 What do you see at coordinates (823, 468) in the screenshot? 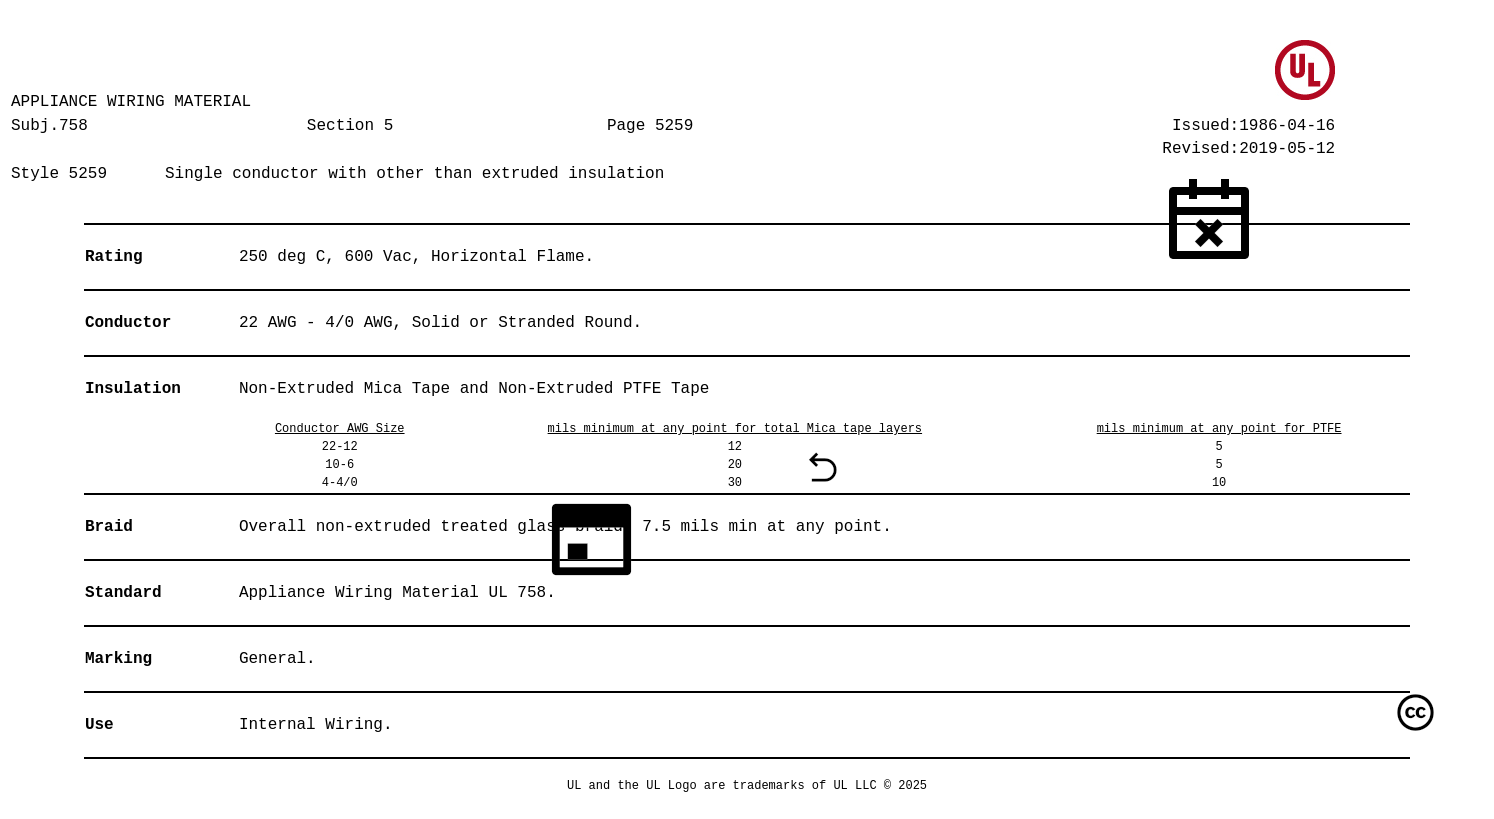
I see `go back to the previous screen` at bounding box center [823, 468].